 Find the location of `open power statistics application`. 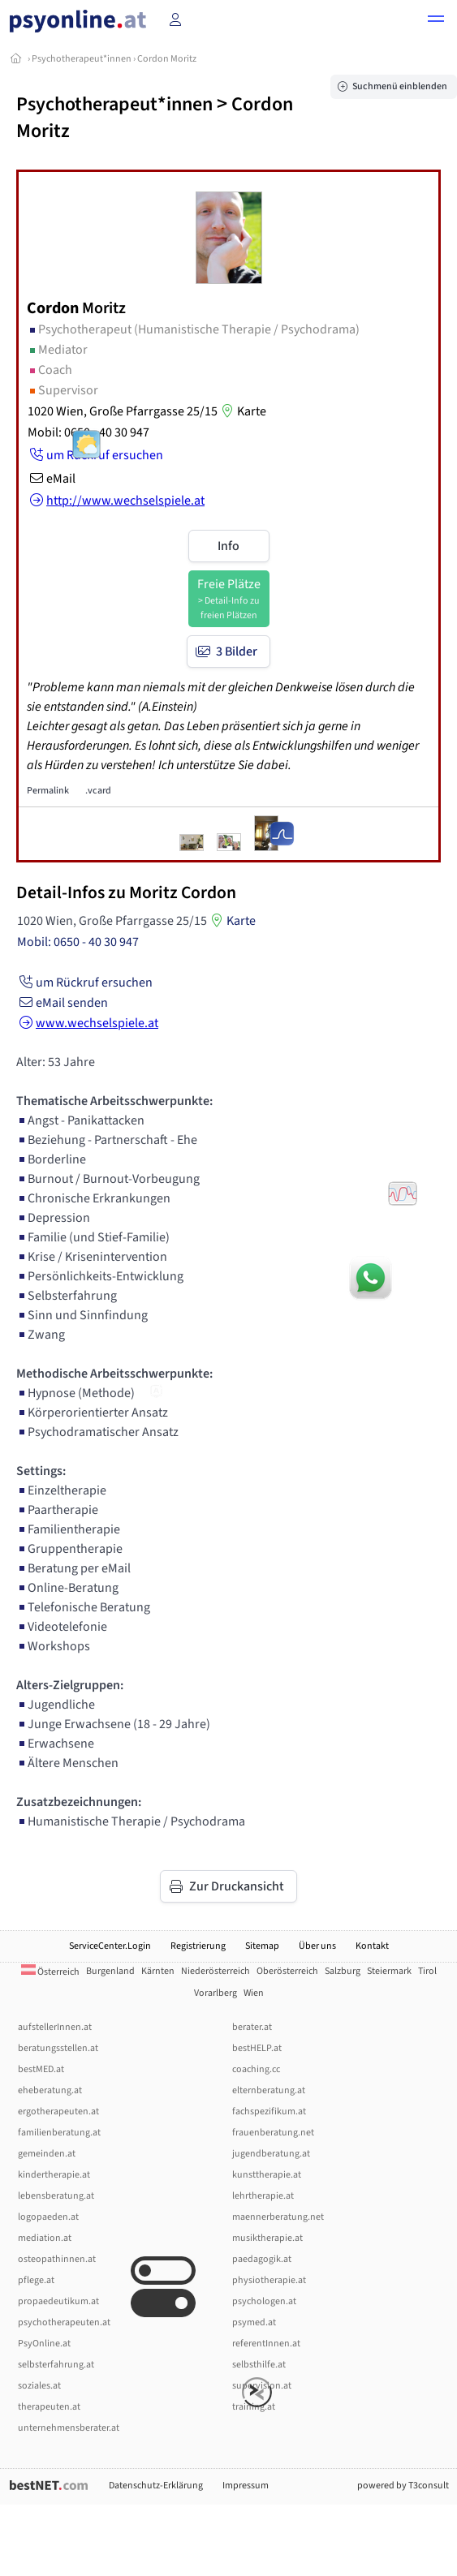

open power statistics application is located at coordinates (403, 1193).